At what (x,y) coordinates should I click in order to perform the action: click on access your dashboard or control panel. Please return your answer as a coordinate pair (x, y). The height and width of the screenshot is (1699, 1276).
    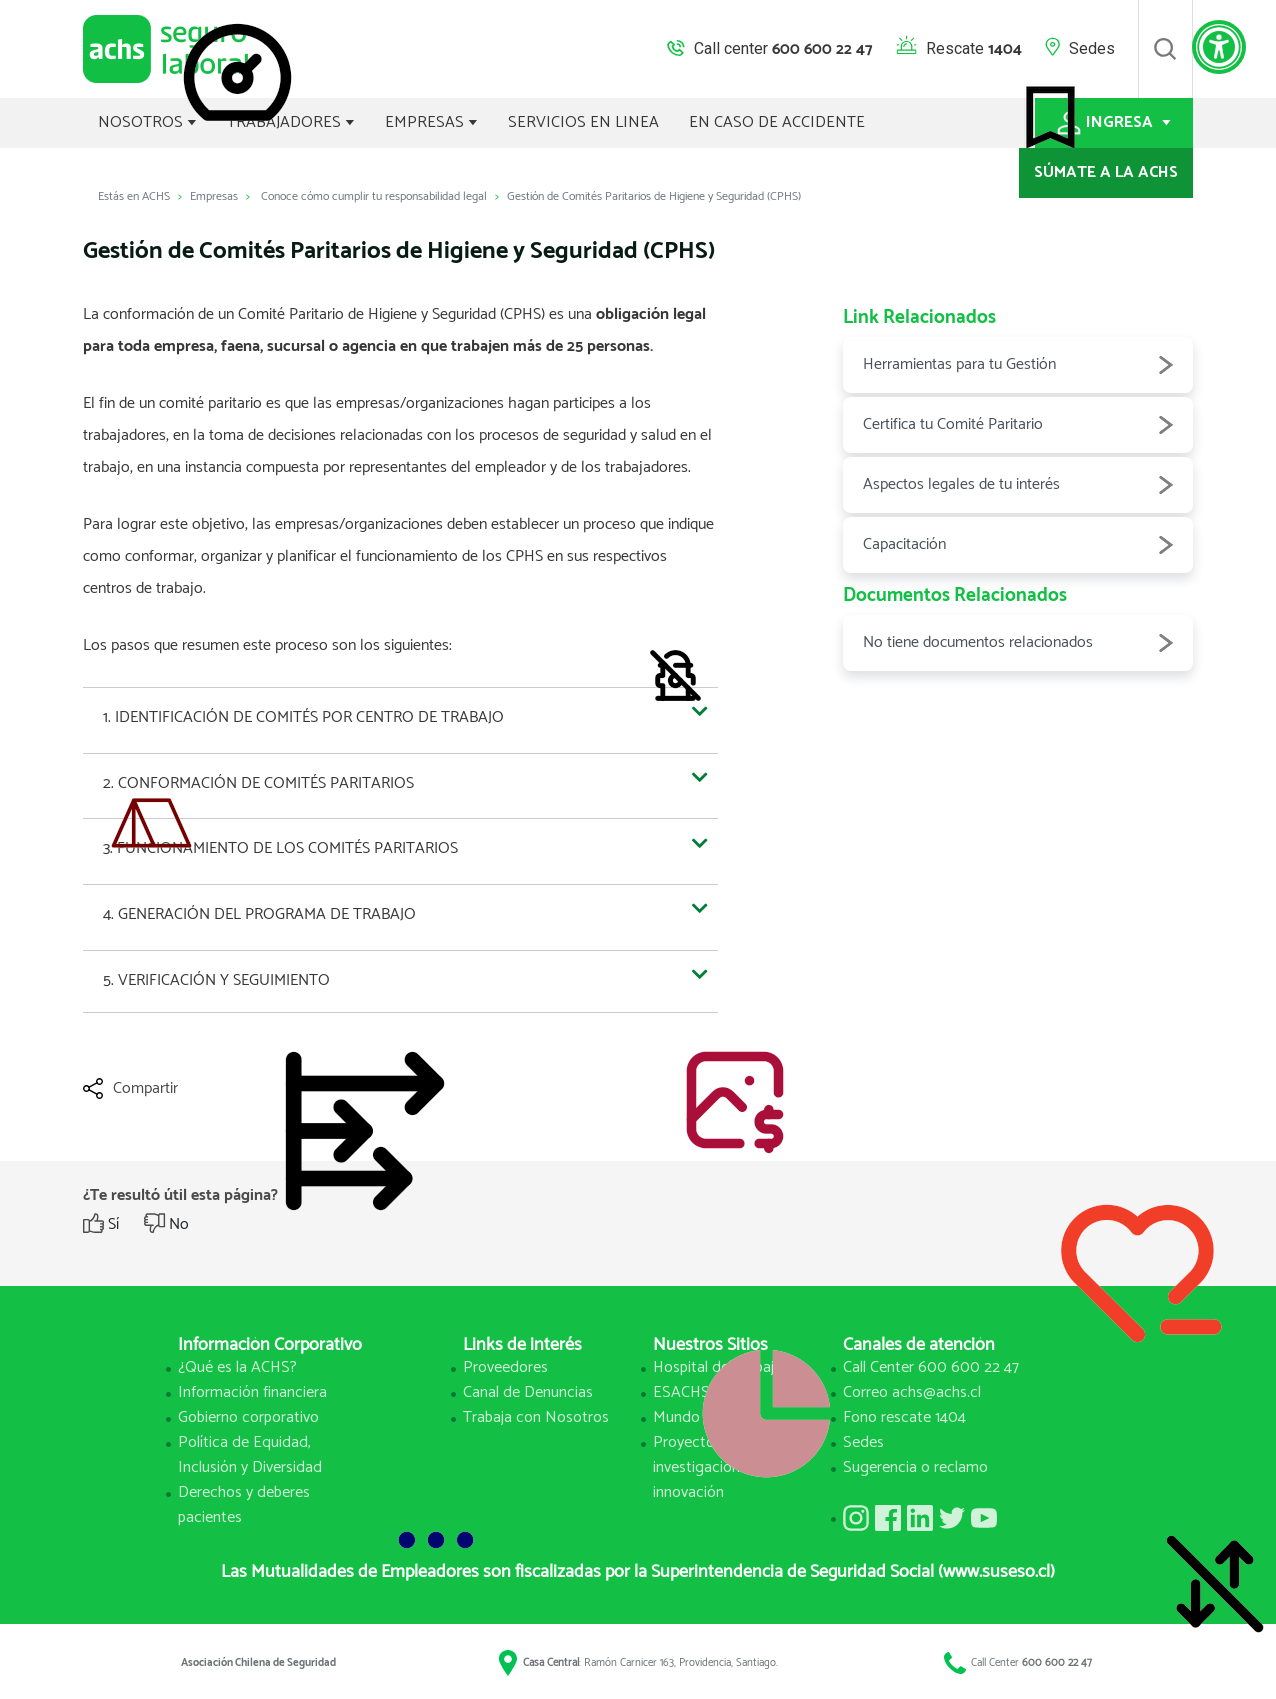
    Looking at the image, I should click on (237, 72).